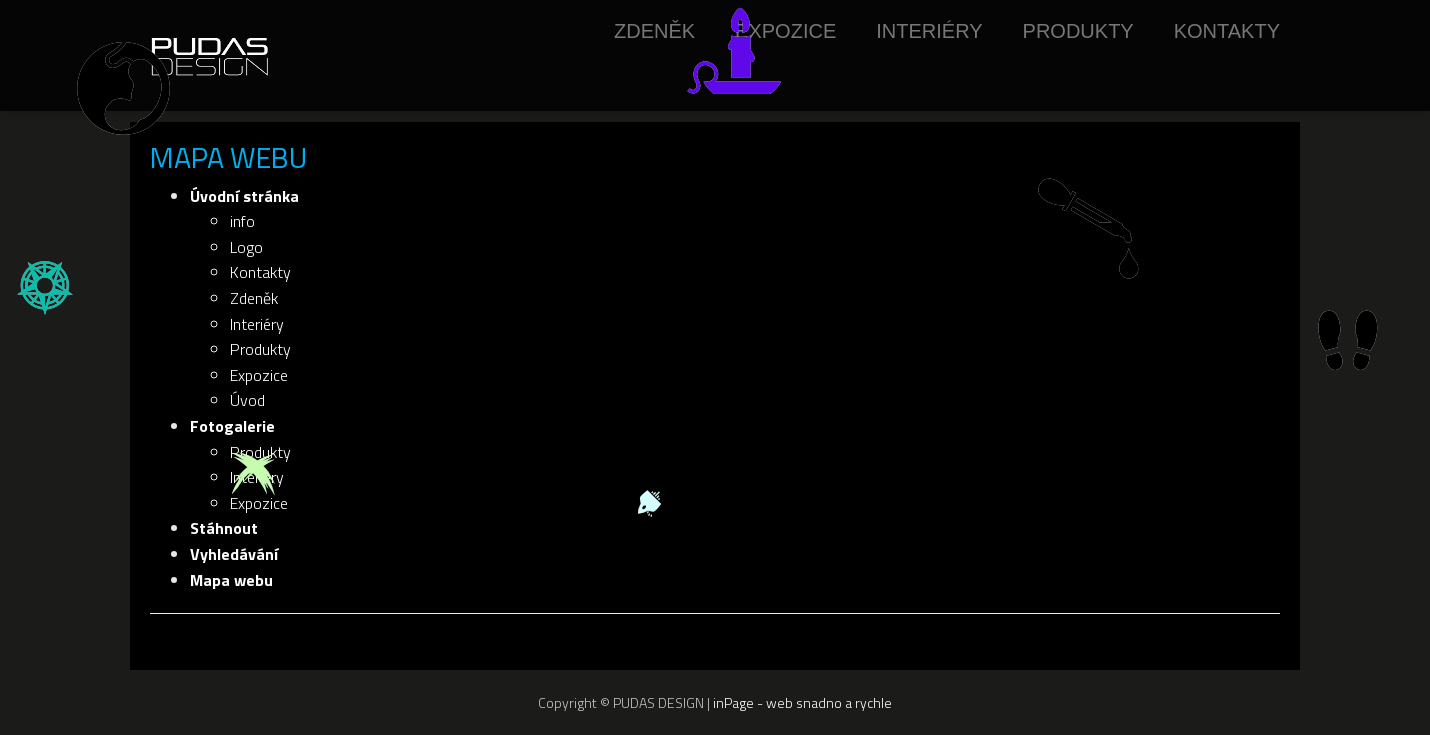  What do you see at coordinates (1088, 228) in the screenshot?
I see `select a color from the canvas` at bounding box center [1088, 228].